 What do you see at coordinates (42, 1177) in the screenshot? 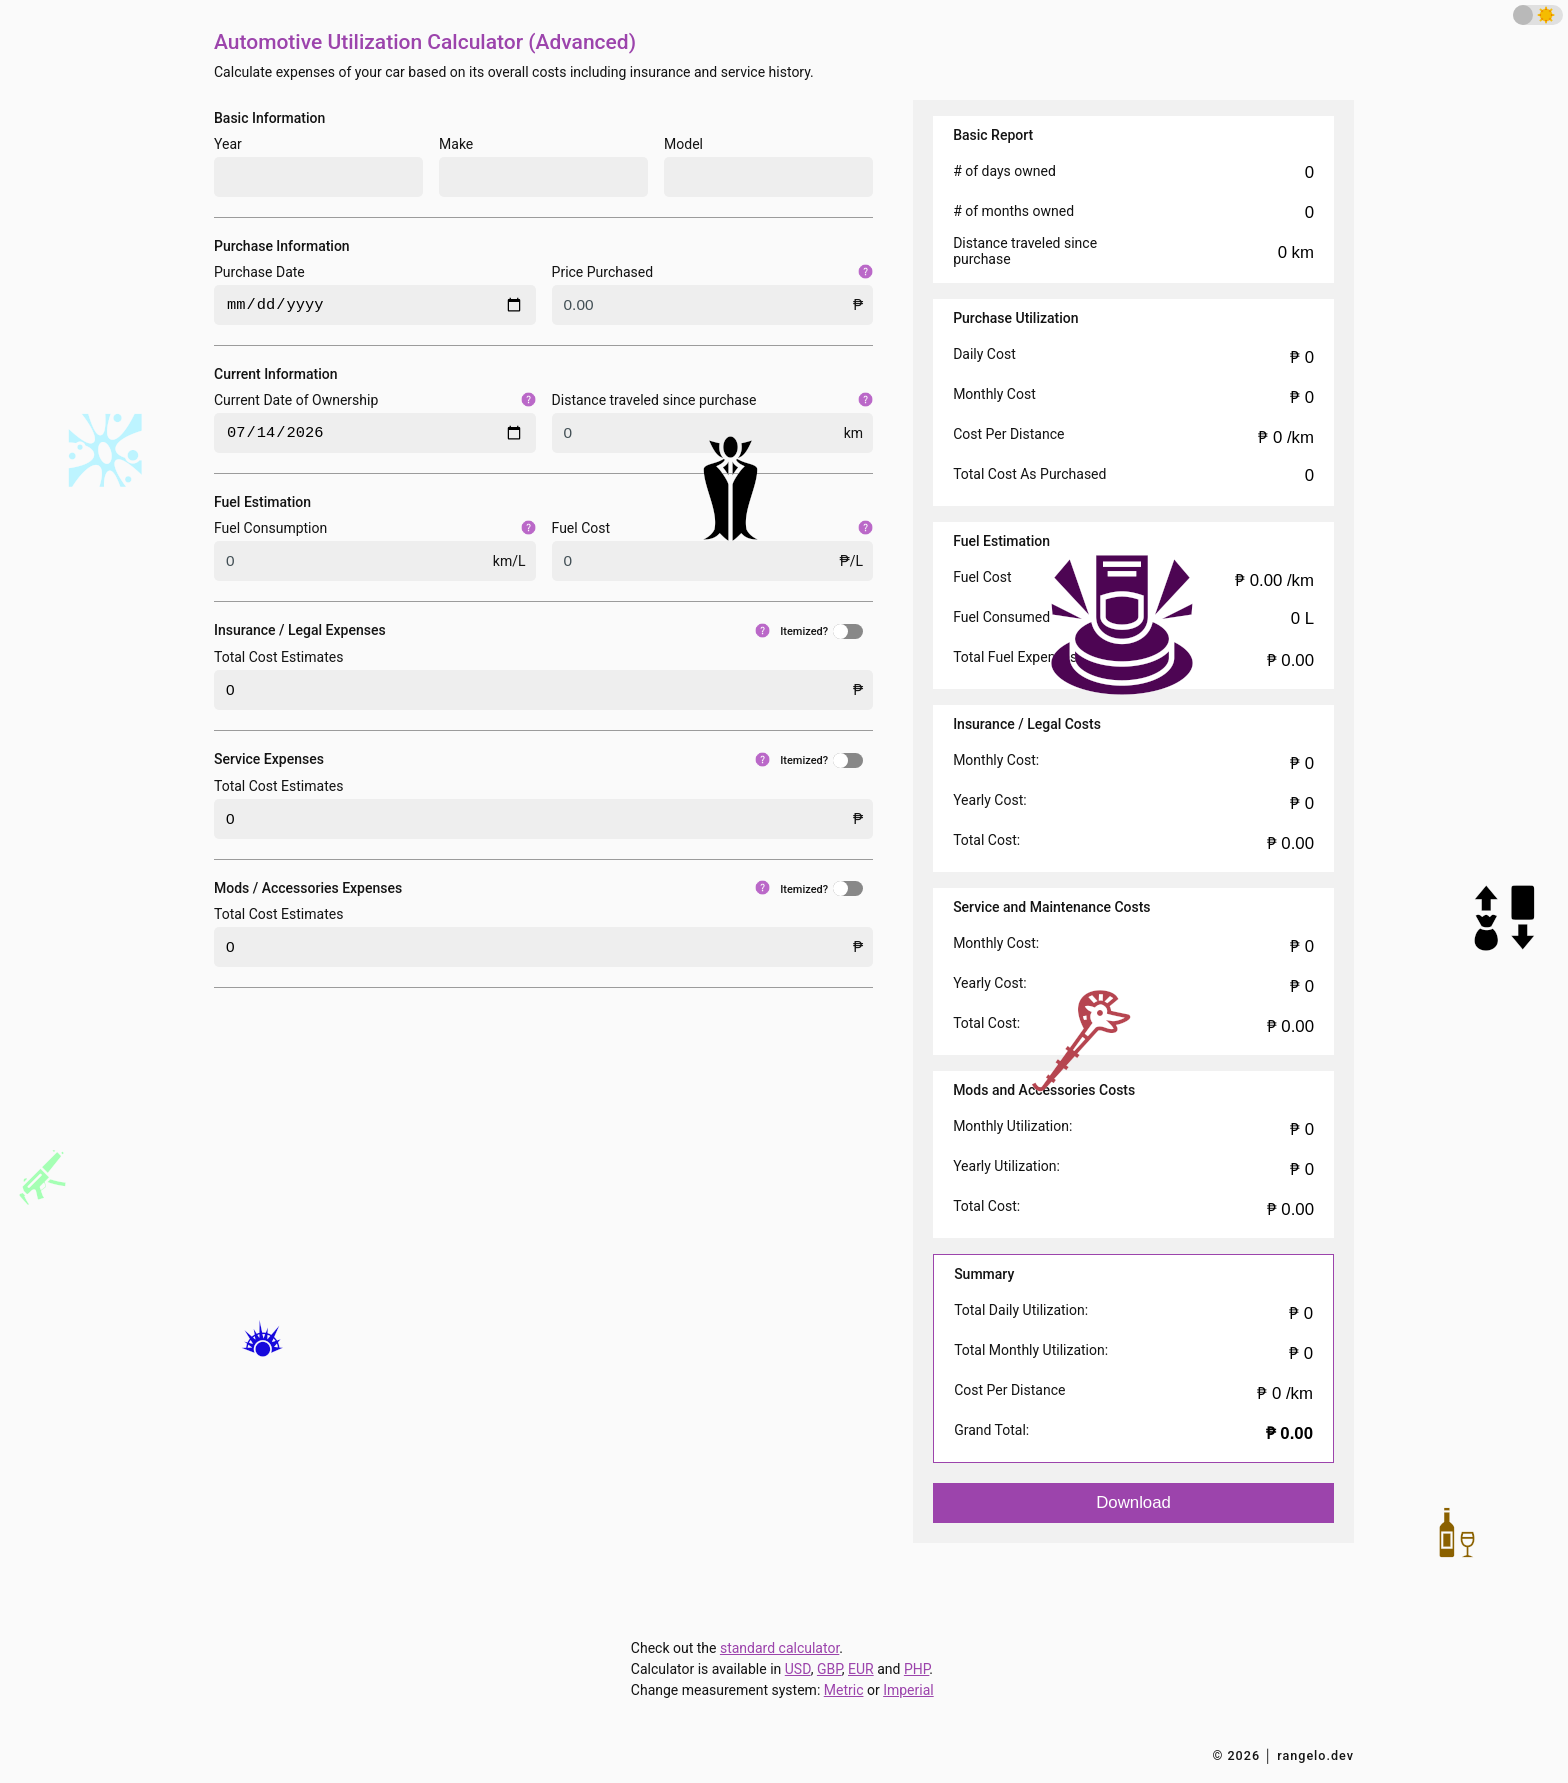
I see `select mp5 submachine gun in weapon loadout` at bounding box center [42, 1177].